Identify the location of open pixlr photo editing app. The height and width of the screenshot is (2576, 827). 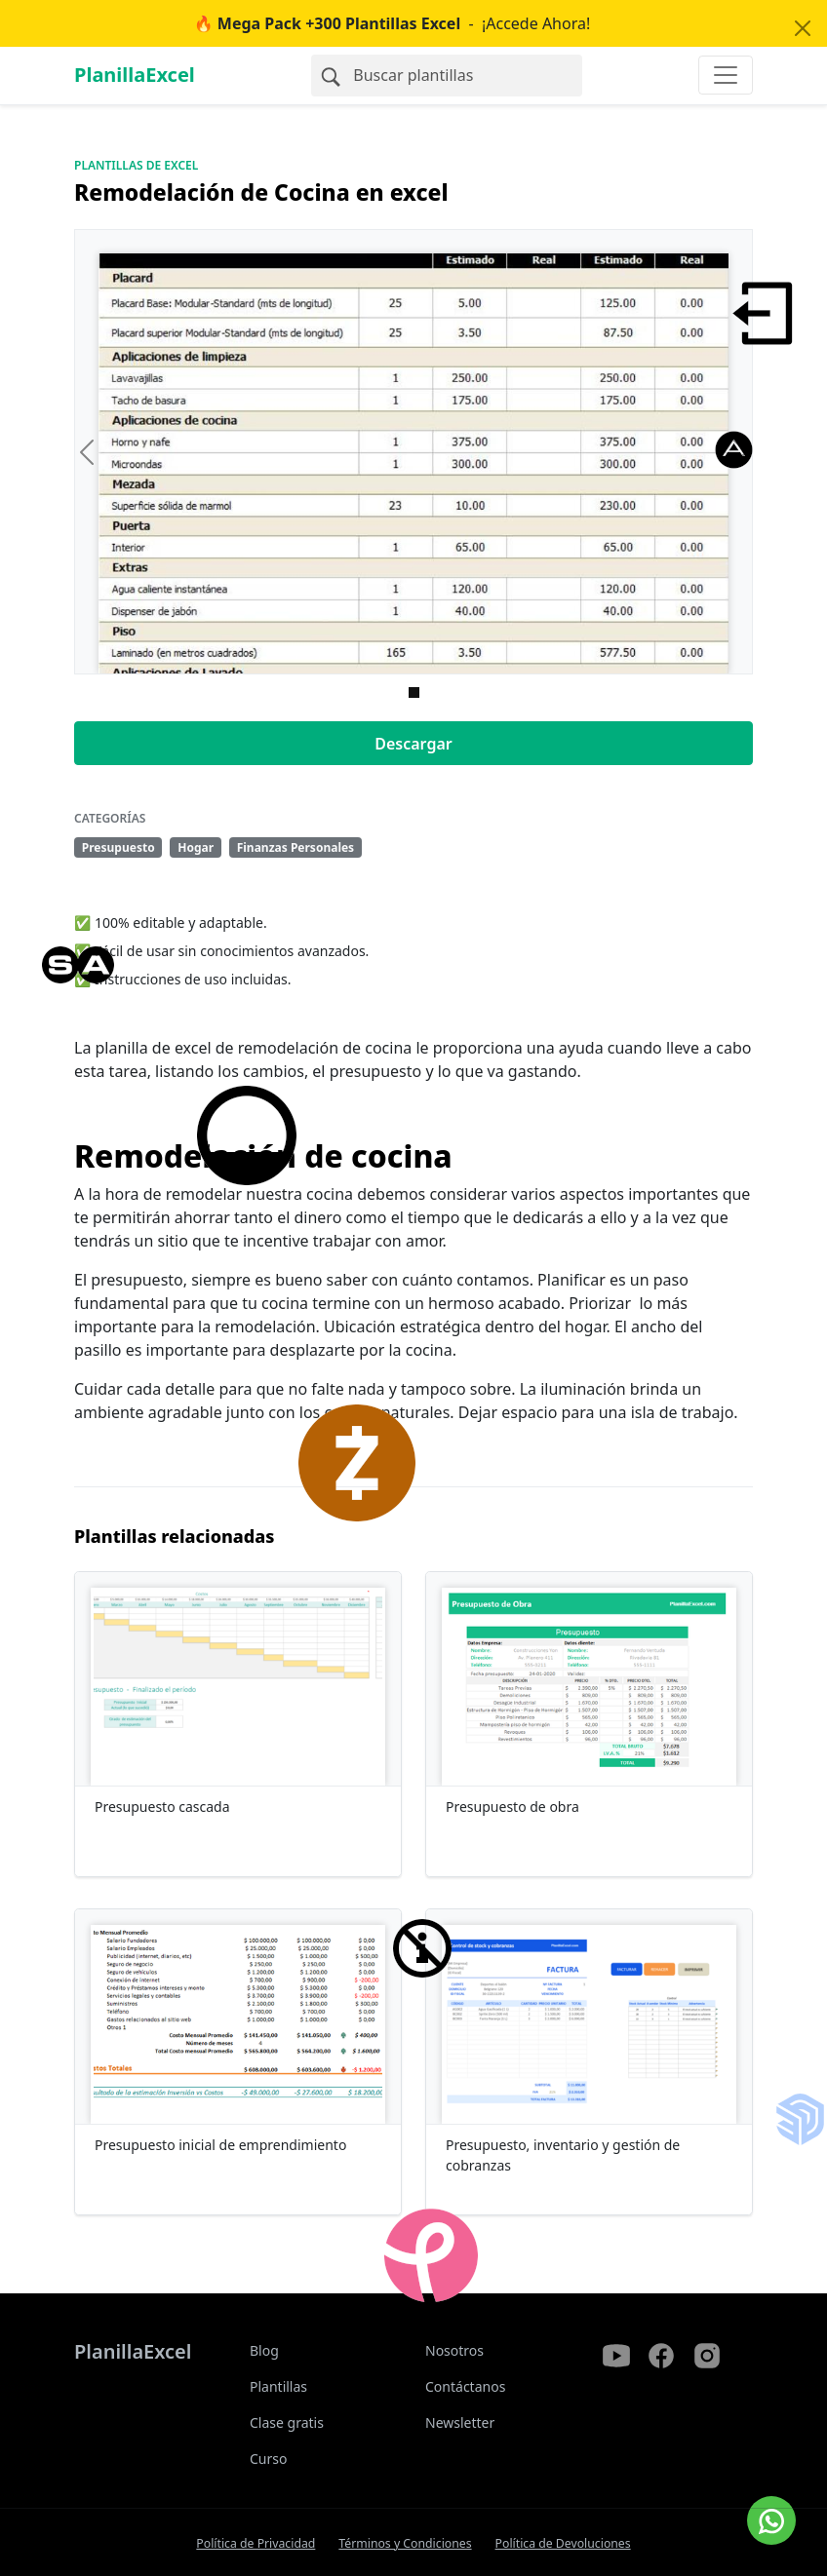
(431, 2255).